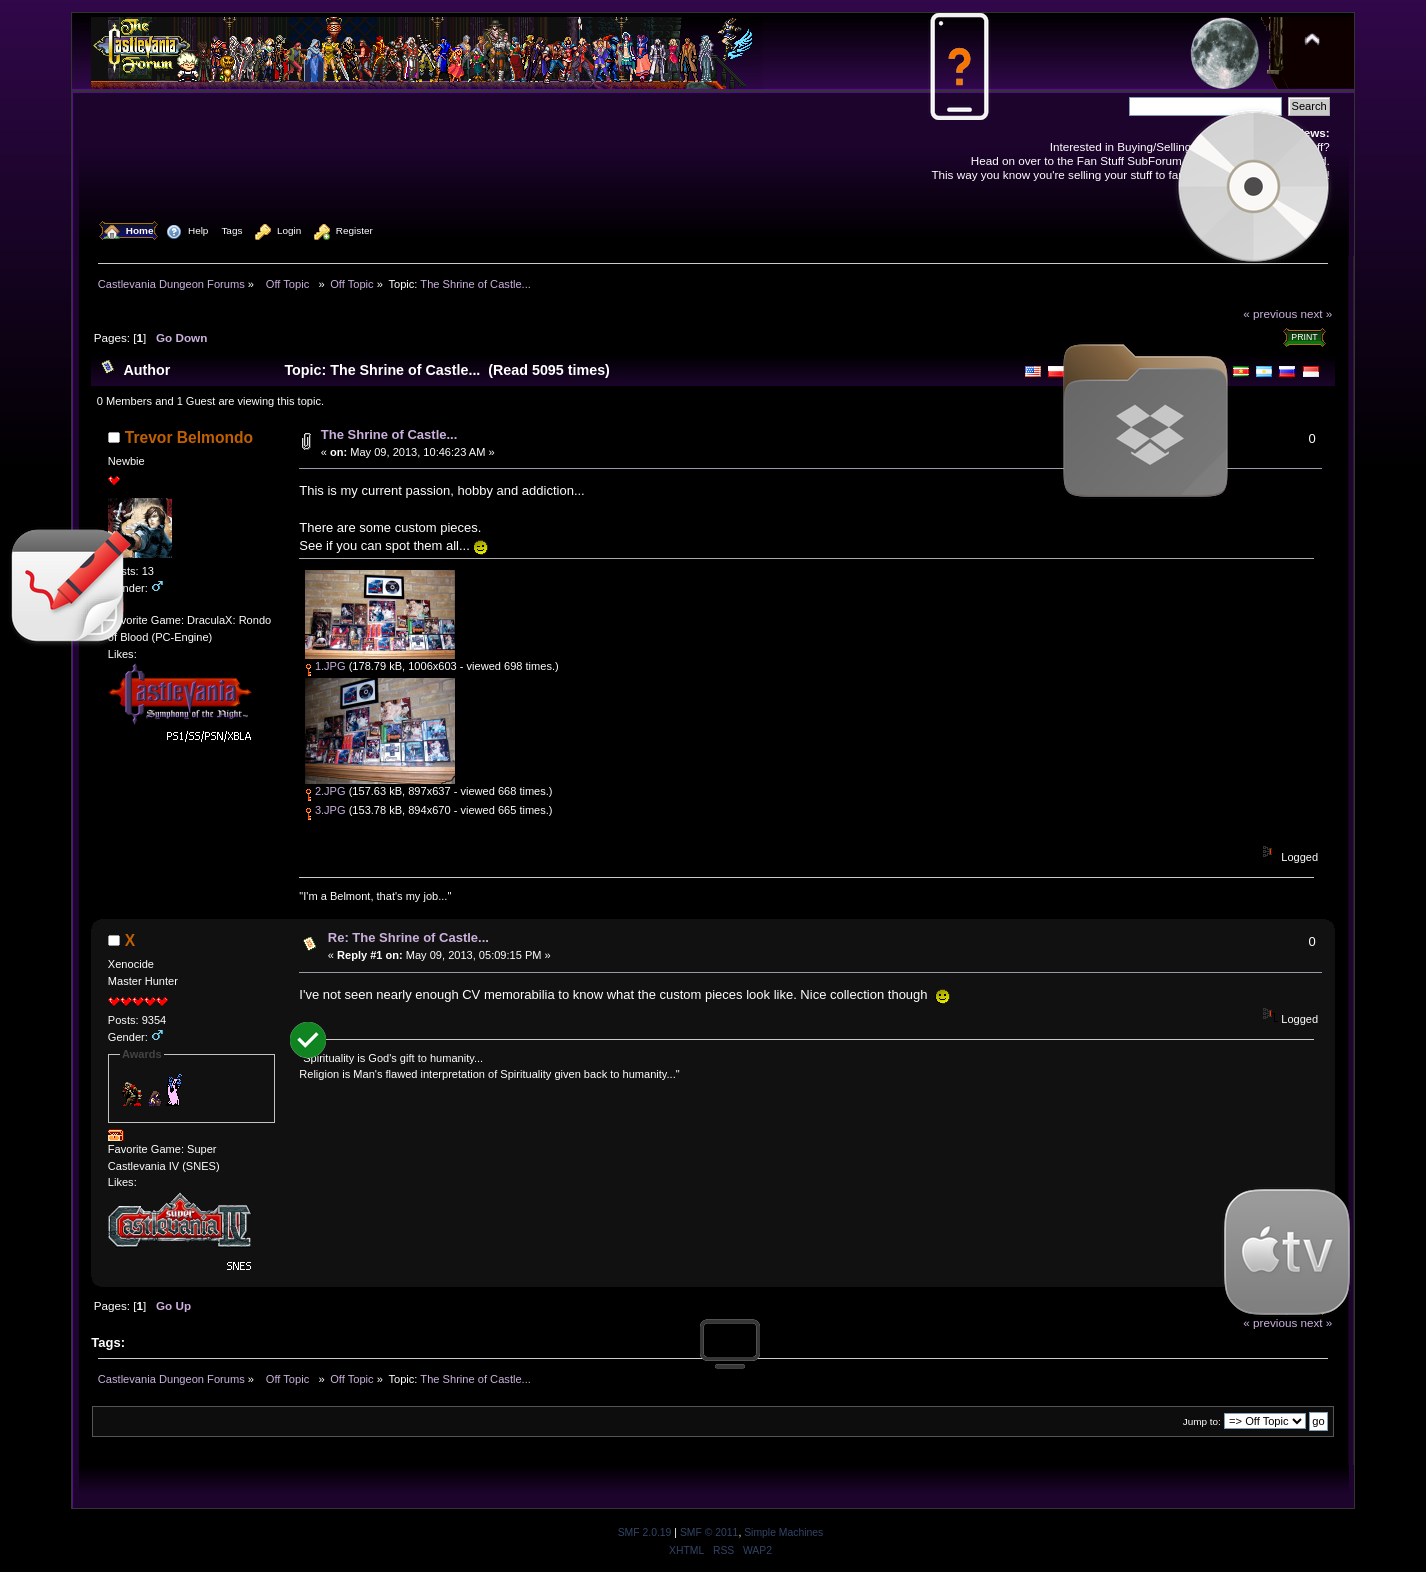  Describe the element at coordinates (730, 1342) in the screenshot. I see `access display settings` at that location.